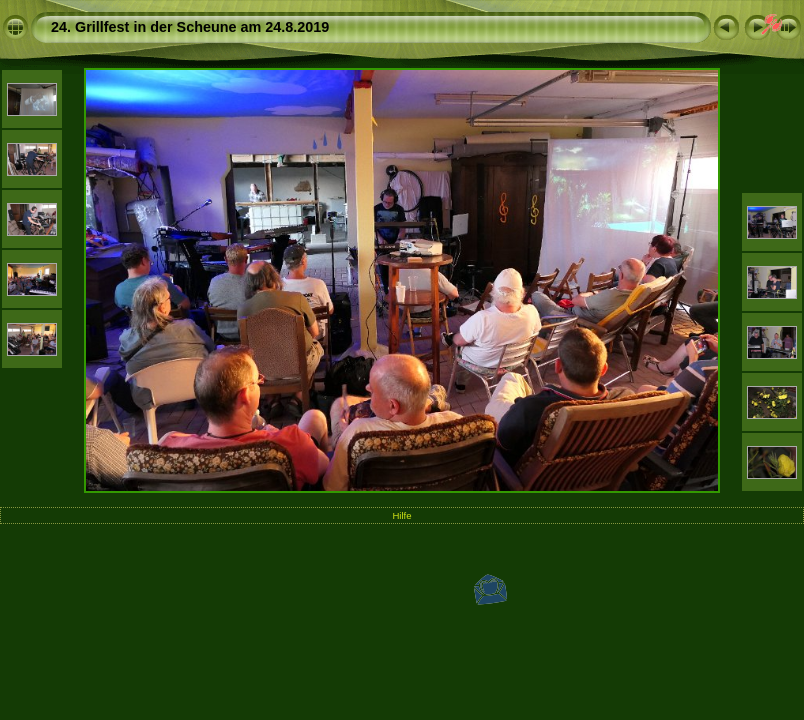  What do you see at coordinates (772, 24) in the screenshot?
I see `select axe weapon or tool` at bounding box center [772, 24].